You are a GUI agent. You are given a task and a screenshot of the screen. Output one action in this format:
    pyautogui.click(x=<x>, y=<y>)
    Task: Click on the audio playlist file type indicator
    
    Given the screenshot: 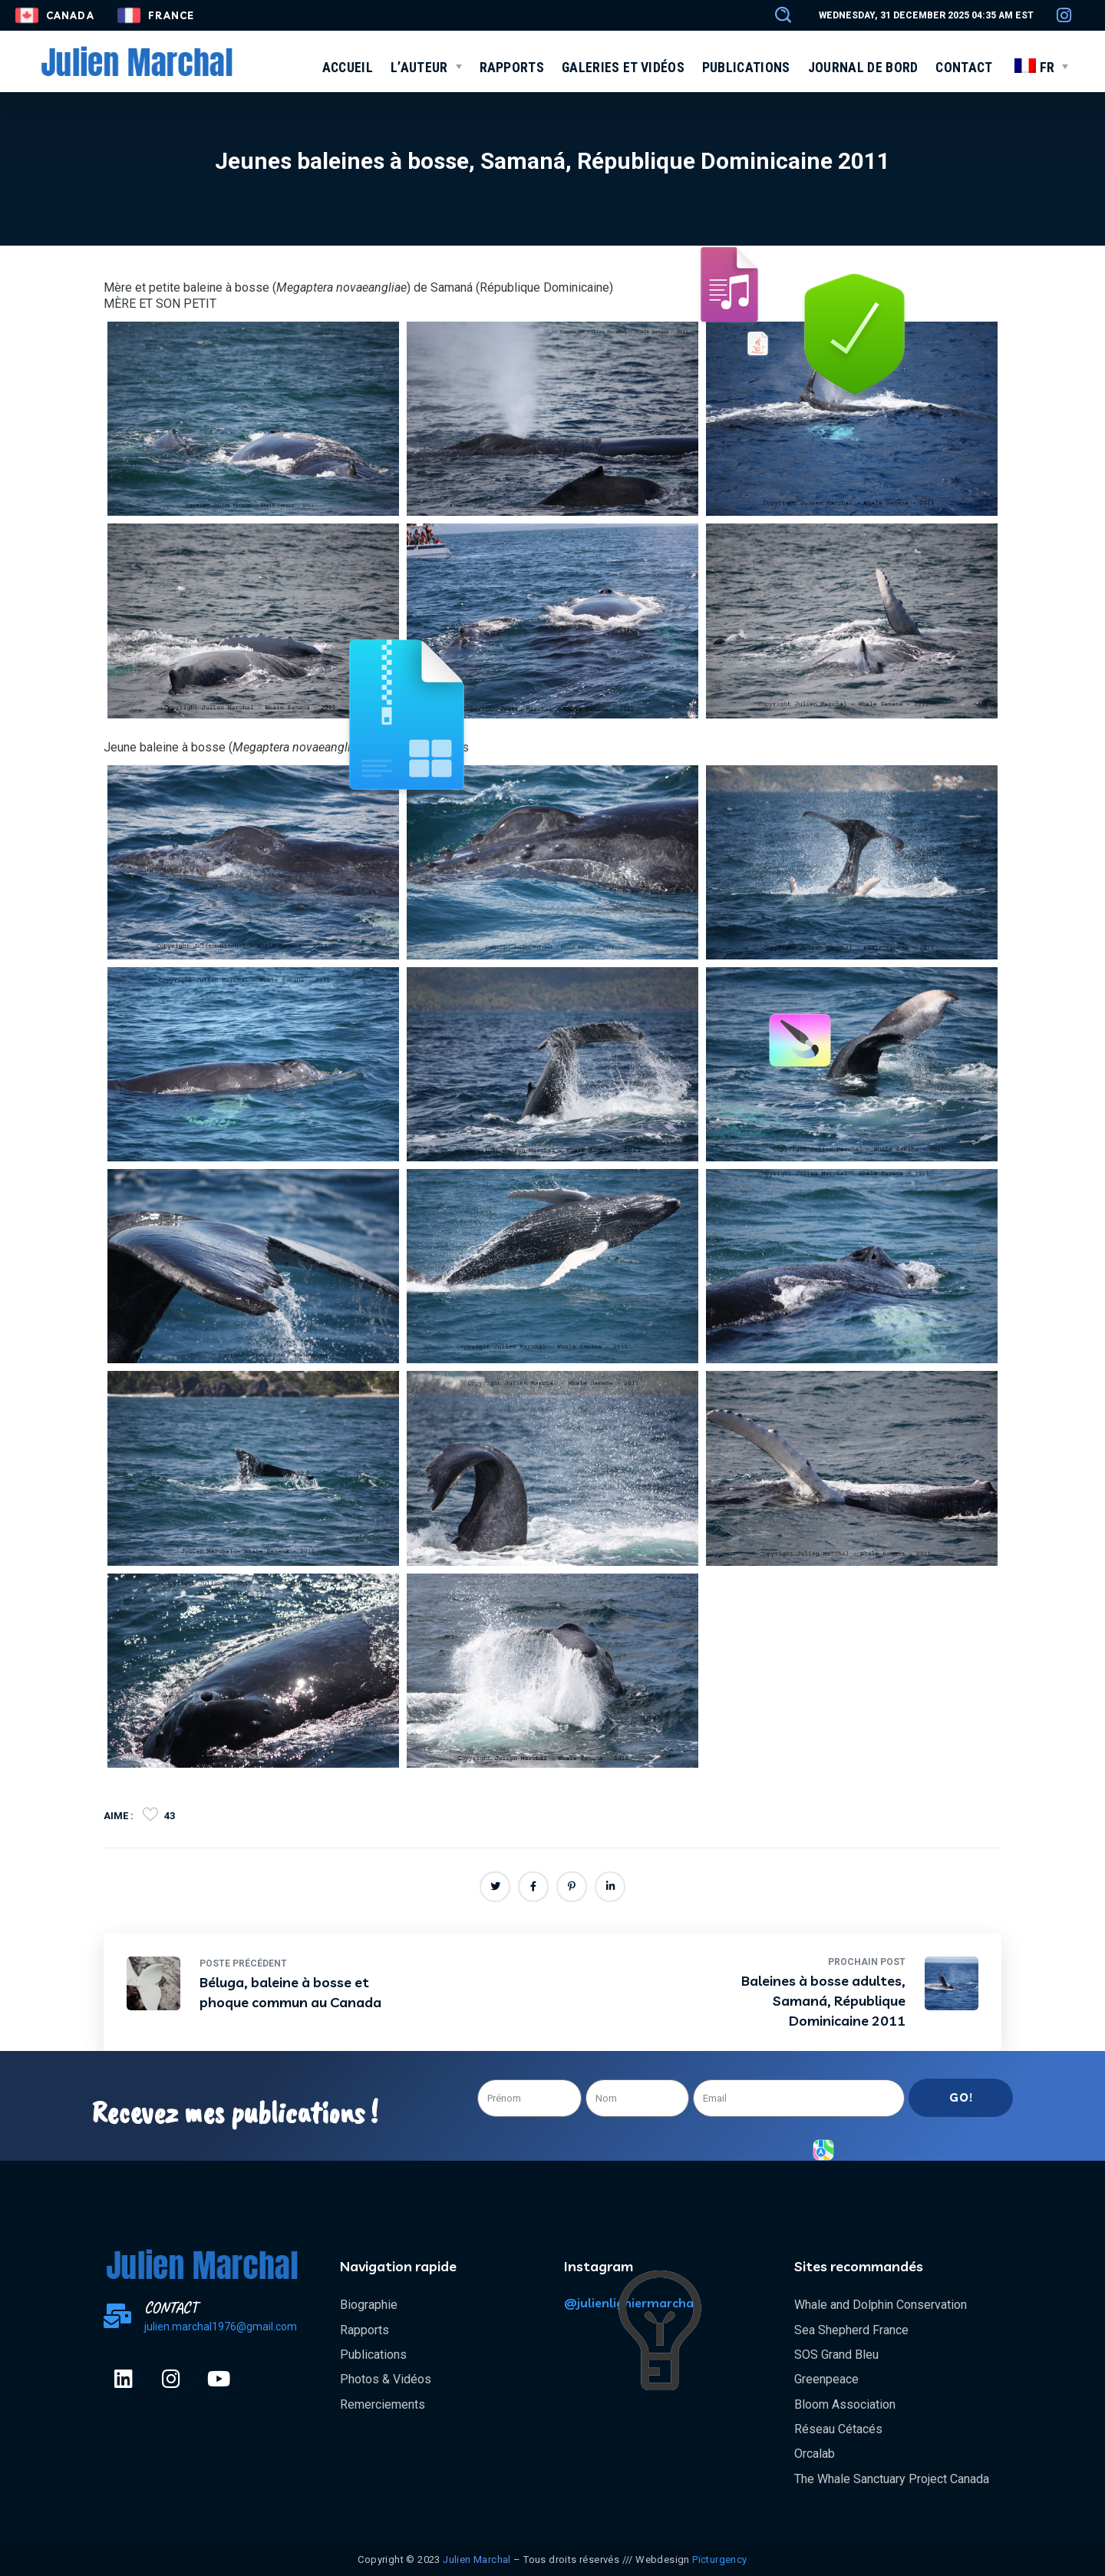 What is the action you would take?
    pyautogui.click(x=729, y=284)
    